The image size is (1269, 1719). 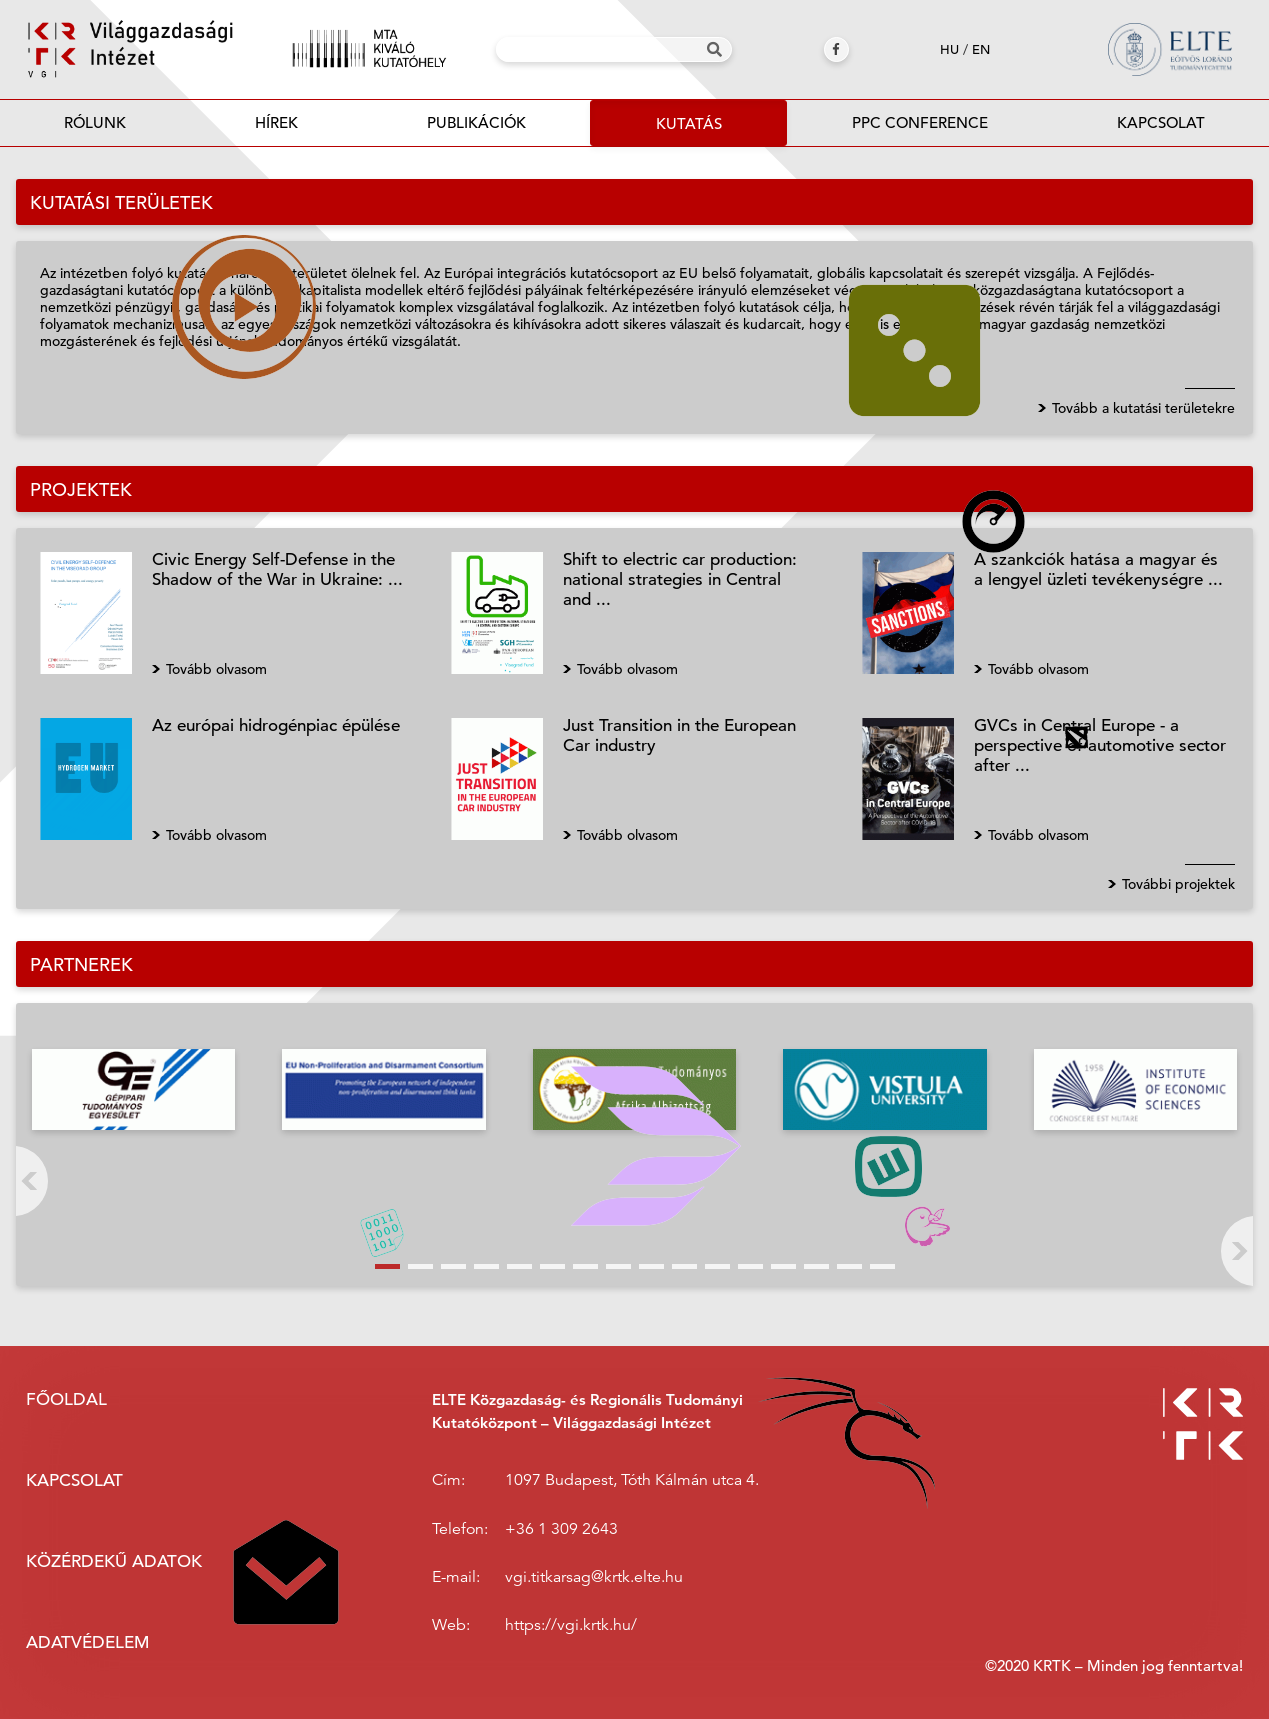 What do you see at coordinates (927, 1226) in the screenshot?
I see `bower package manager logo` at bounding box center [927, 1226].